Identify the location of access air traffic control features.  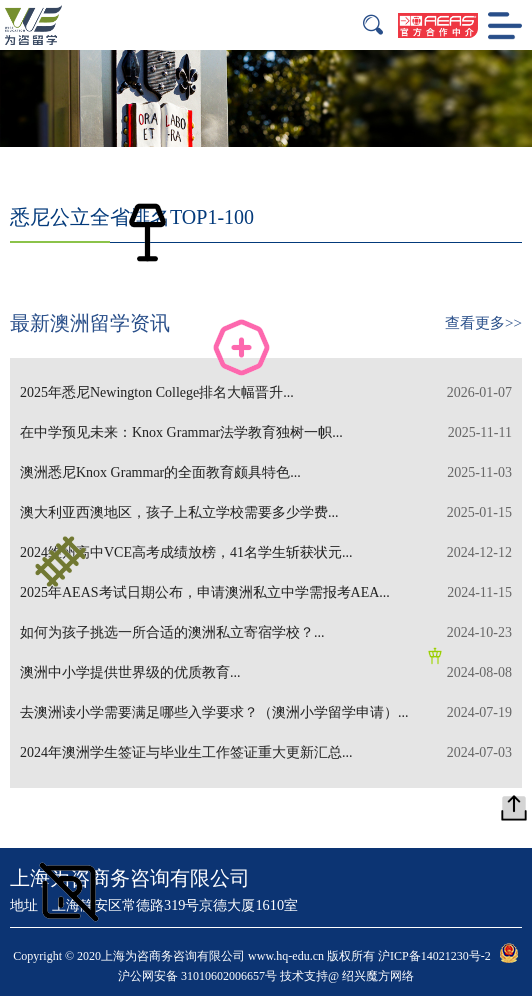
(435, 656).